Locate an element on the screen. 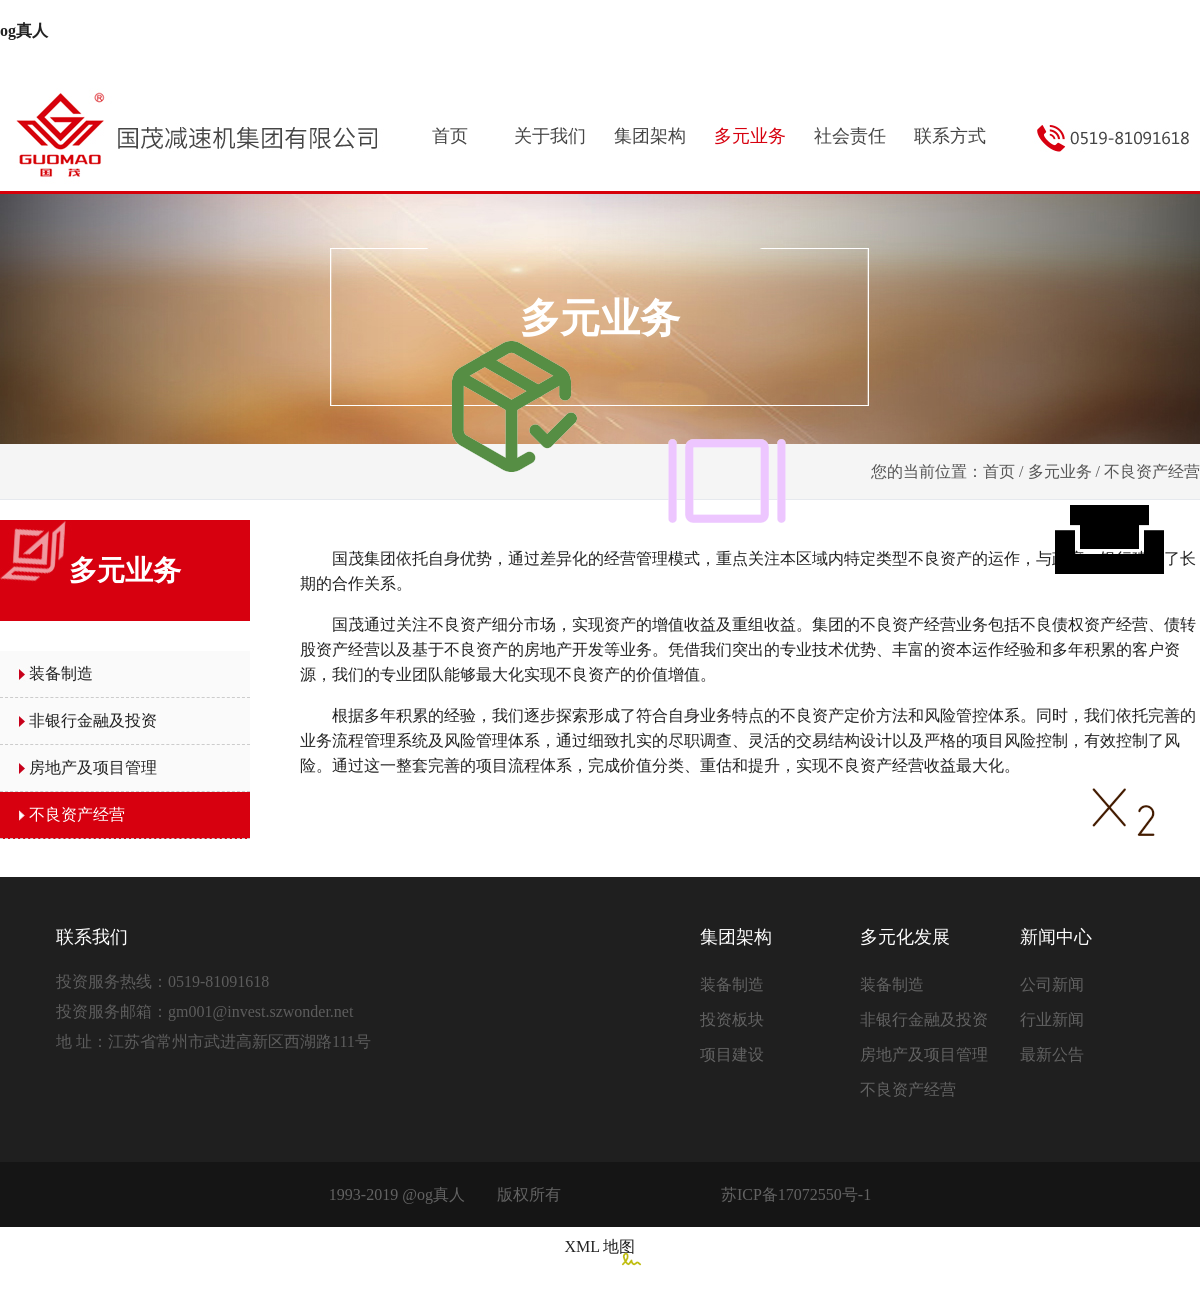 This screenshot has width=1200, height=1292. add your signature to a document is located at coordinates (631, 1259).